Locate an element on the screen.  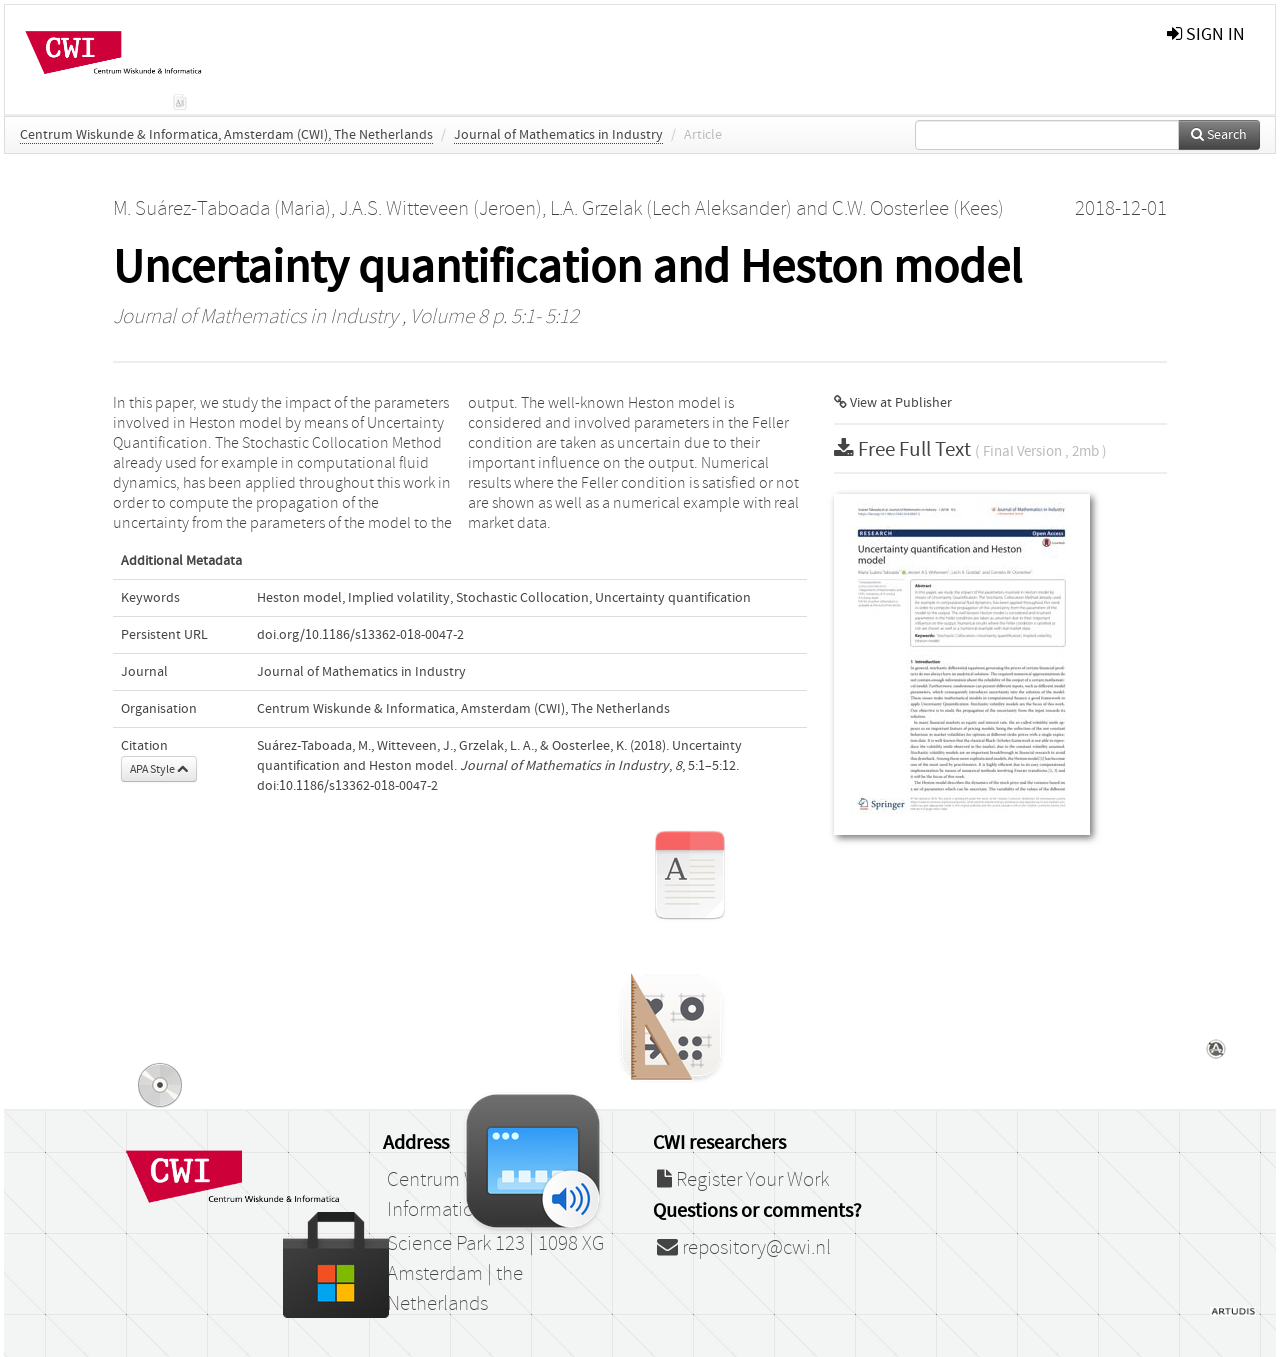
indicates a DVD or optical disc drive is located at coordinates (160, 1085).